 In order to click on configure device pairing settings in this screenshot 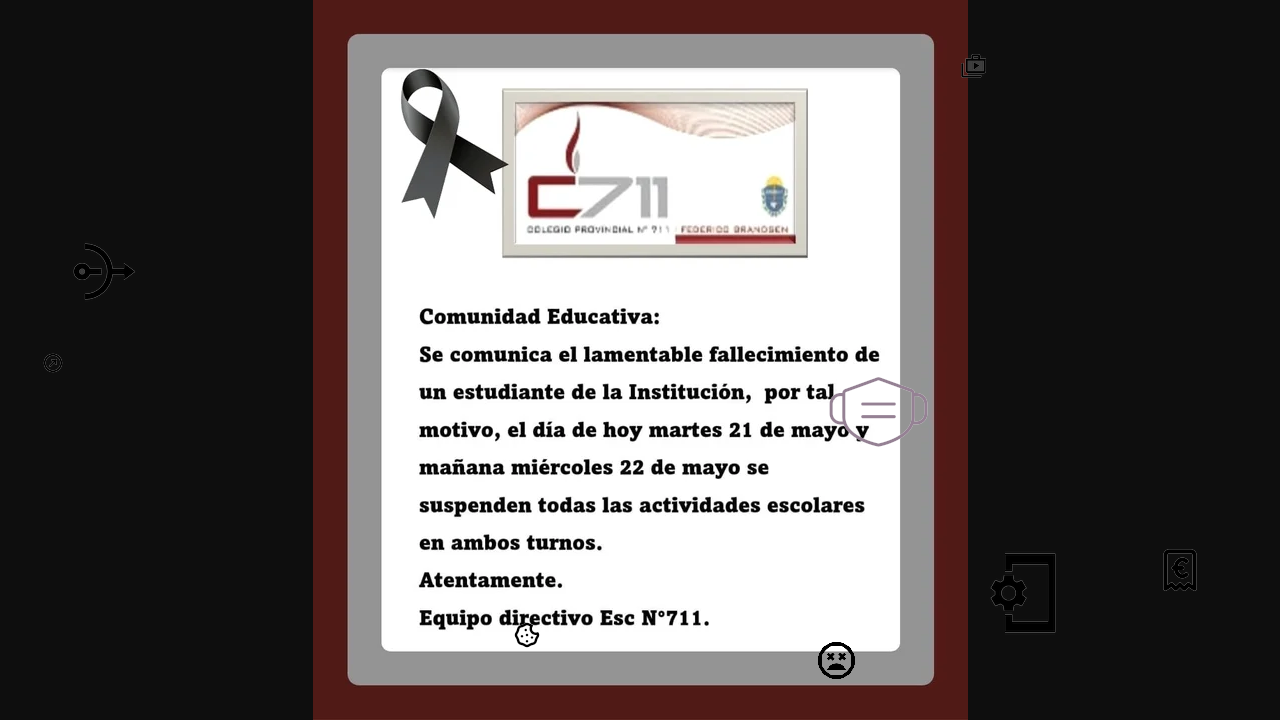, I will do `click(1023, 593)`.